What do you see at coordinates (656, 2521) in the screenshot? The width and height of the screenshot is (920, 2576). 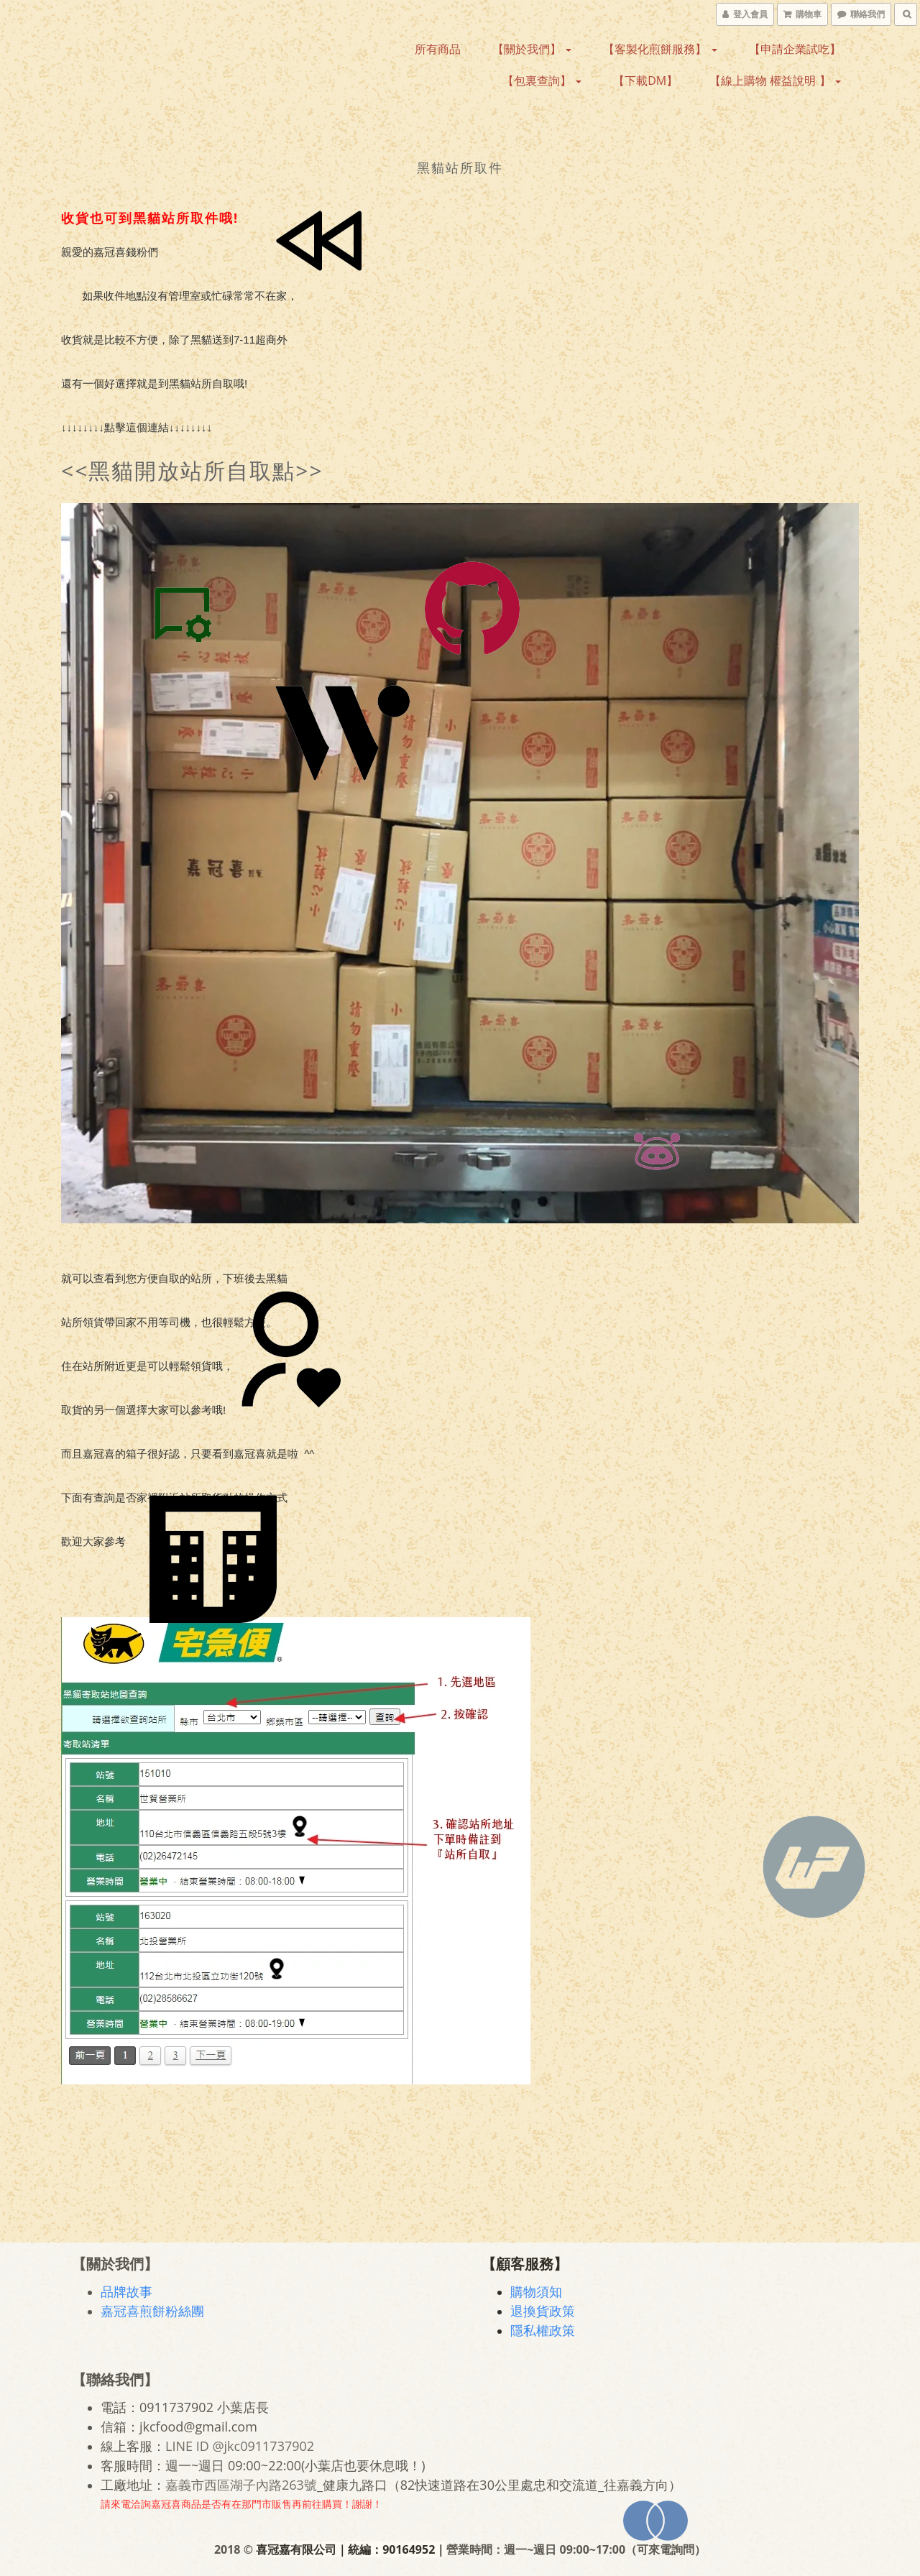 I see `pay with mastercard` at bounding box center [656, 2521].